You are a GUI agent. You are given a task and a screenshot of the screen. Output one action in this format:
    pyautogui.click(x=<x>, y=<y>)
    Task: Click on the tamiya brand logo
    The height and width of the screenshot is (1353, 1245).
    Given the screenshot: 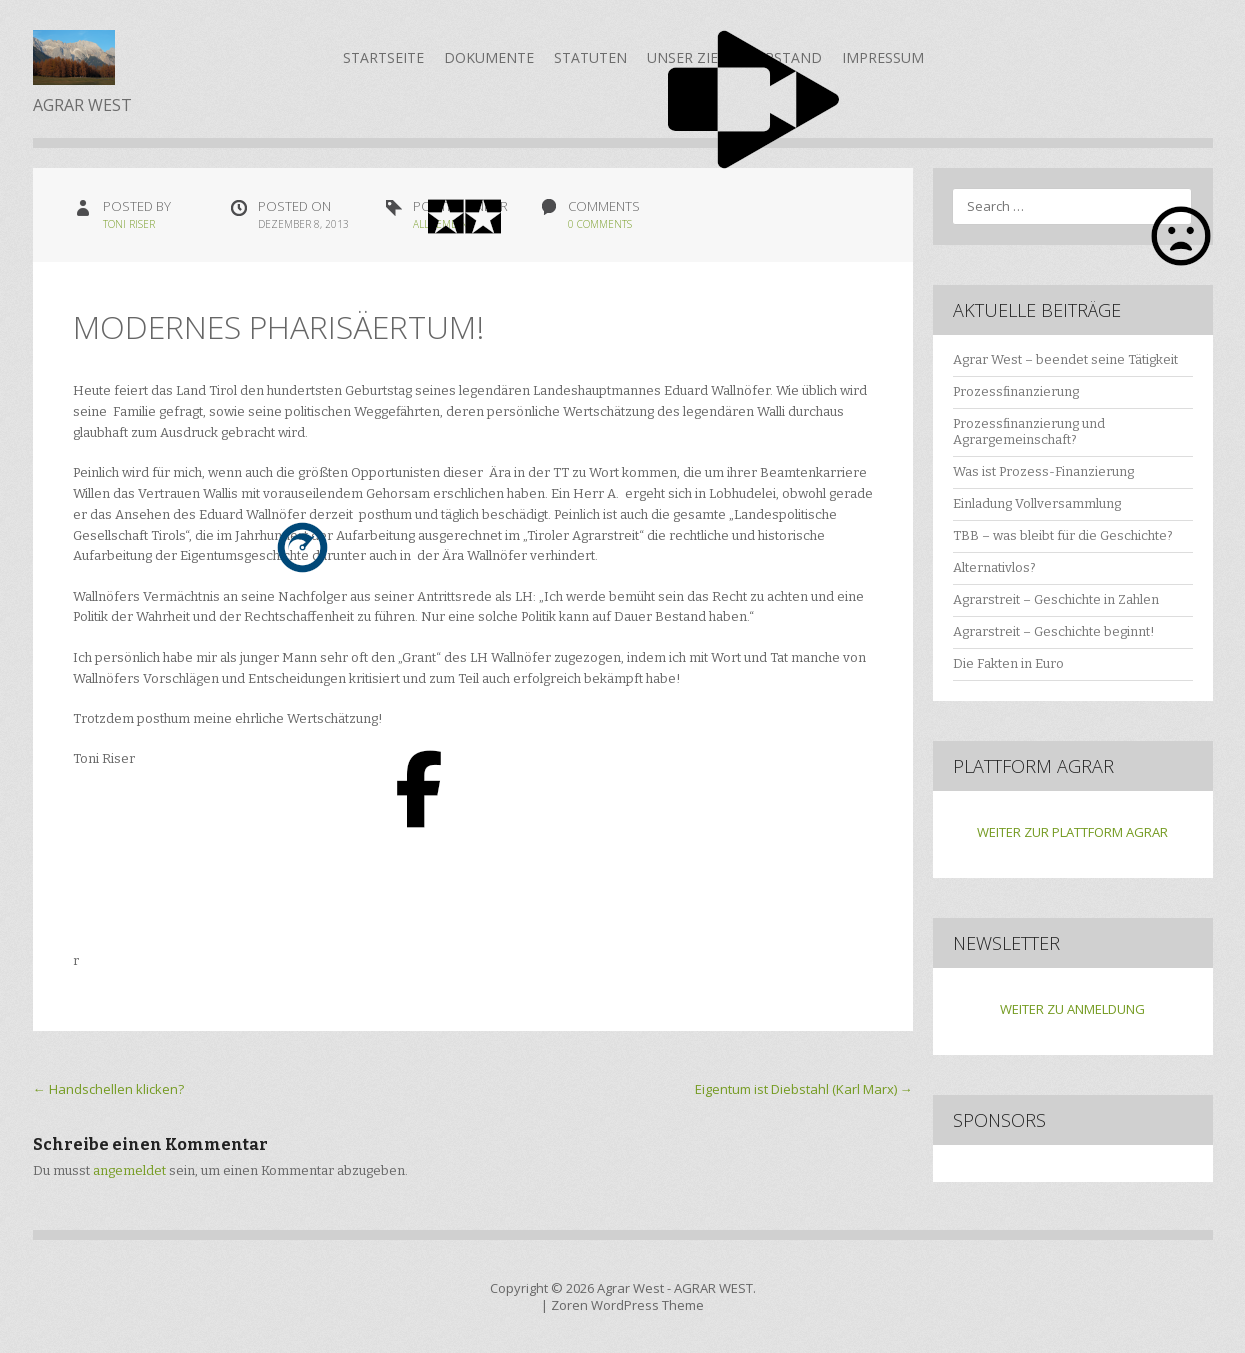 What is the action you would take?
    pyautogui.click(x=464, y=216)
    